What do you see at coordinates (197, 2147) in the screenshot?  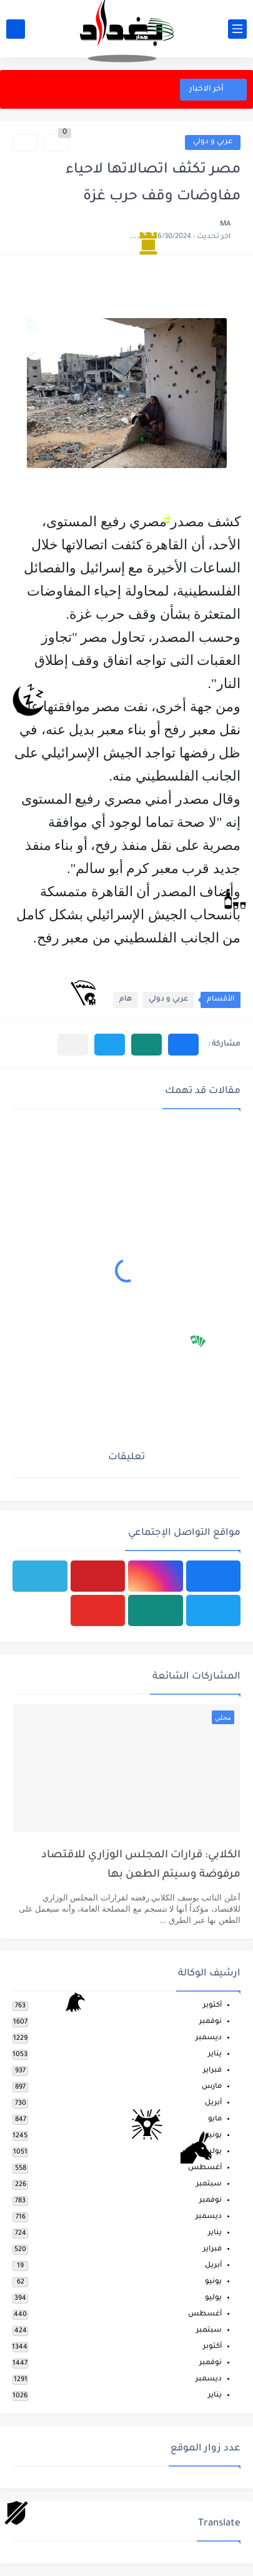 I see `represents a donkey character or unit in a game` at bounding box center [197, 2147].